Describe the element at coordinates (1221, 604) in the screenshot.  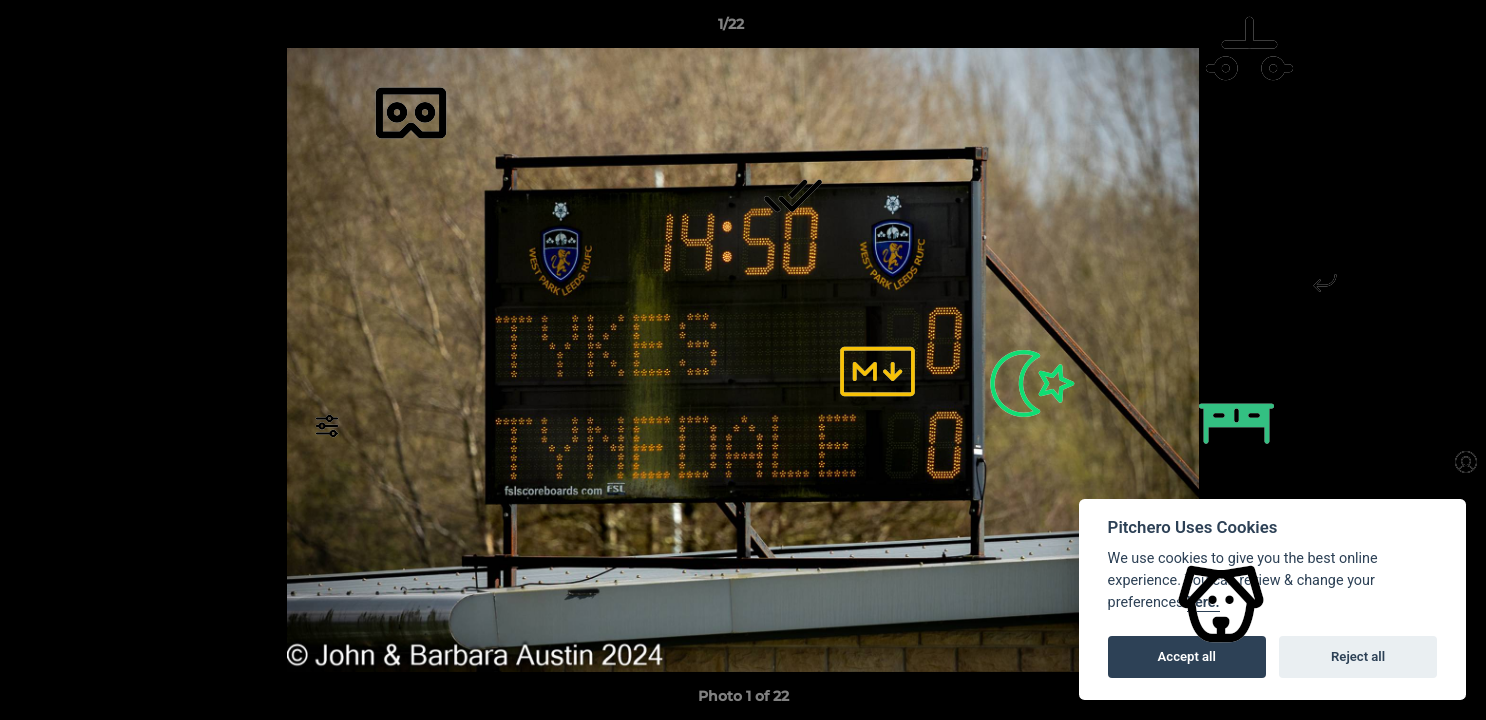
I see `browse pet-related content or services` at that location.